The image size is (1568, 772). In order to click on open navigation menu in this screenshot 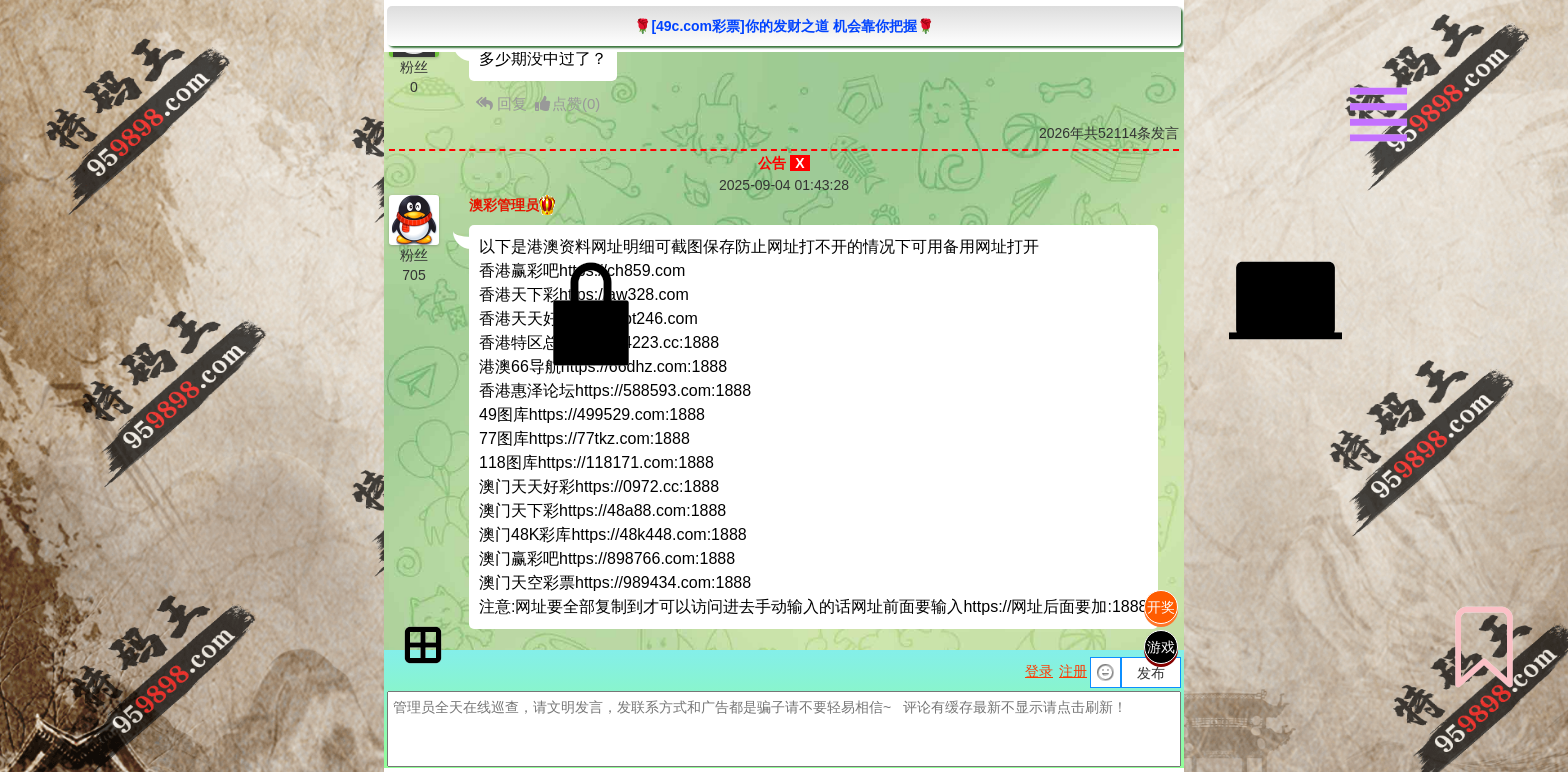, I will do `click(1378, 114)`.